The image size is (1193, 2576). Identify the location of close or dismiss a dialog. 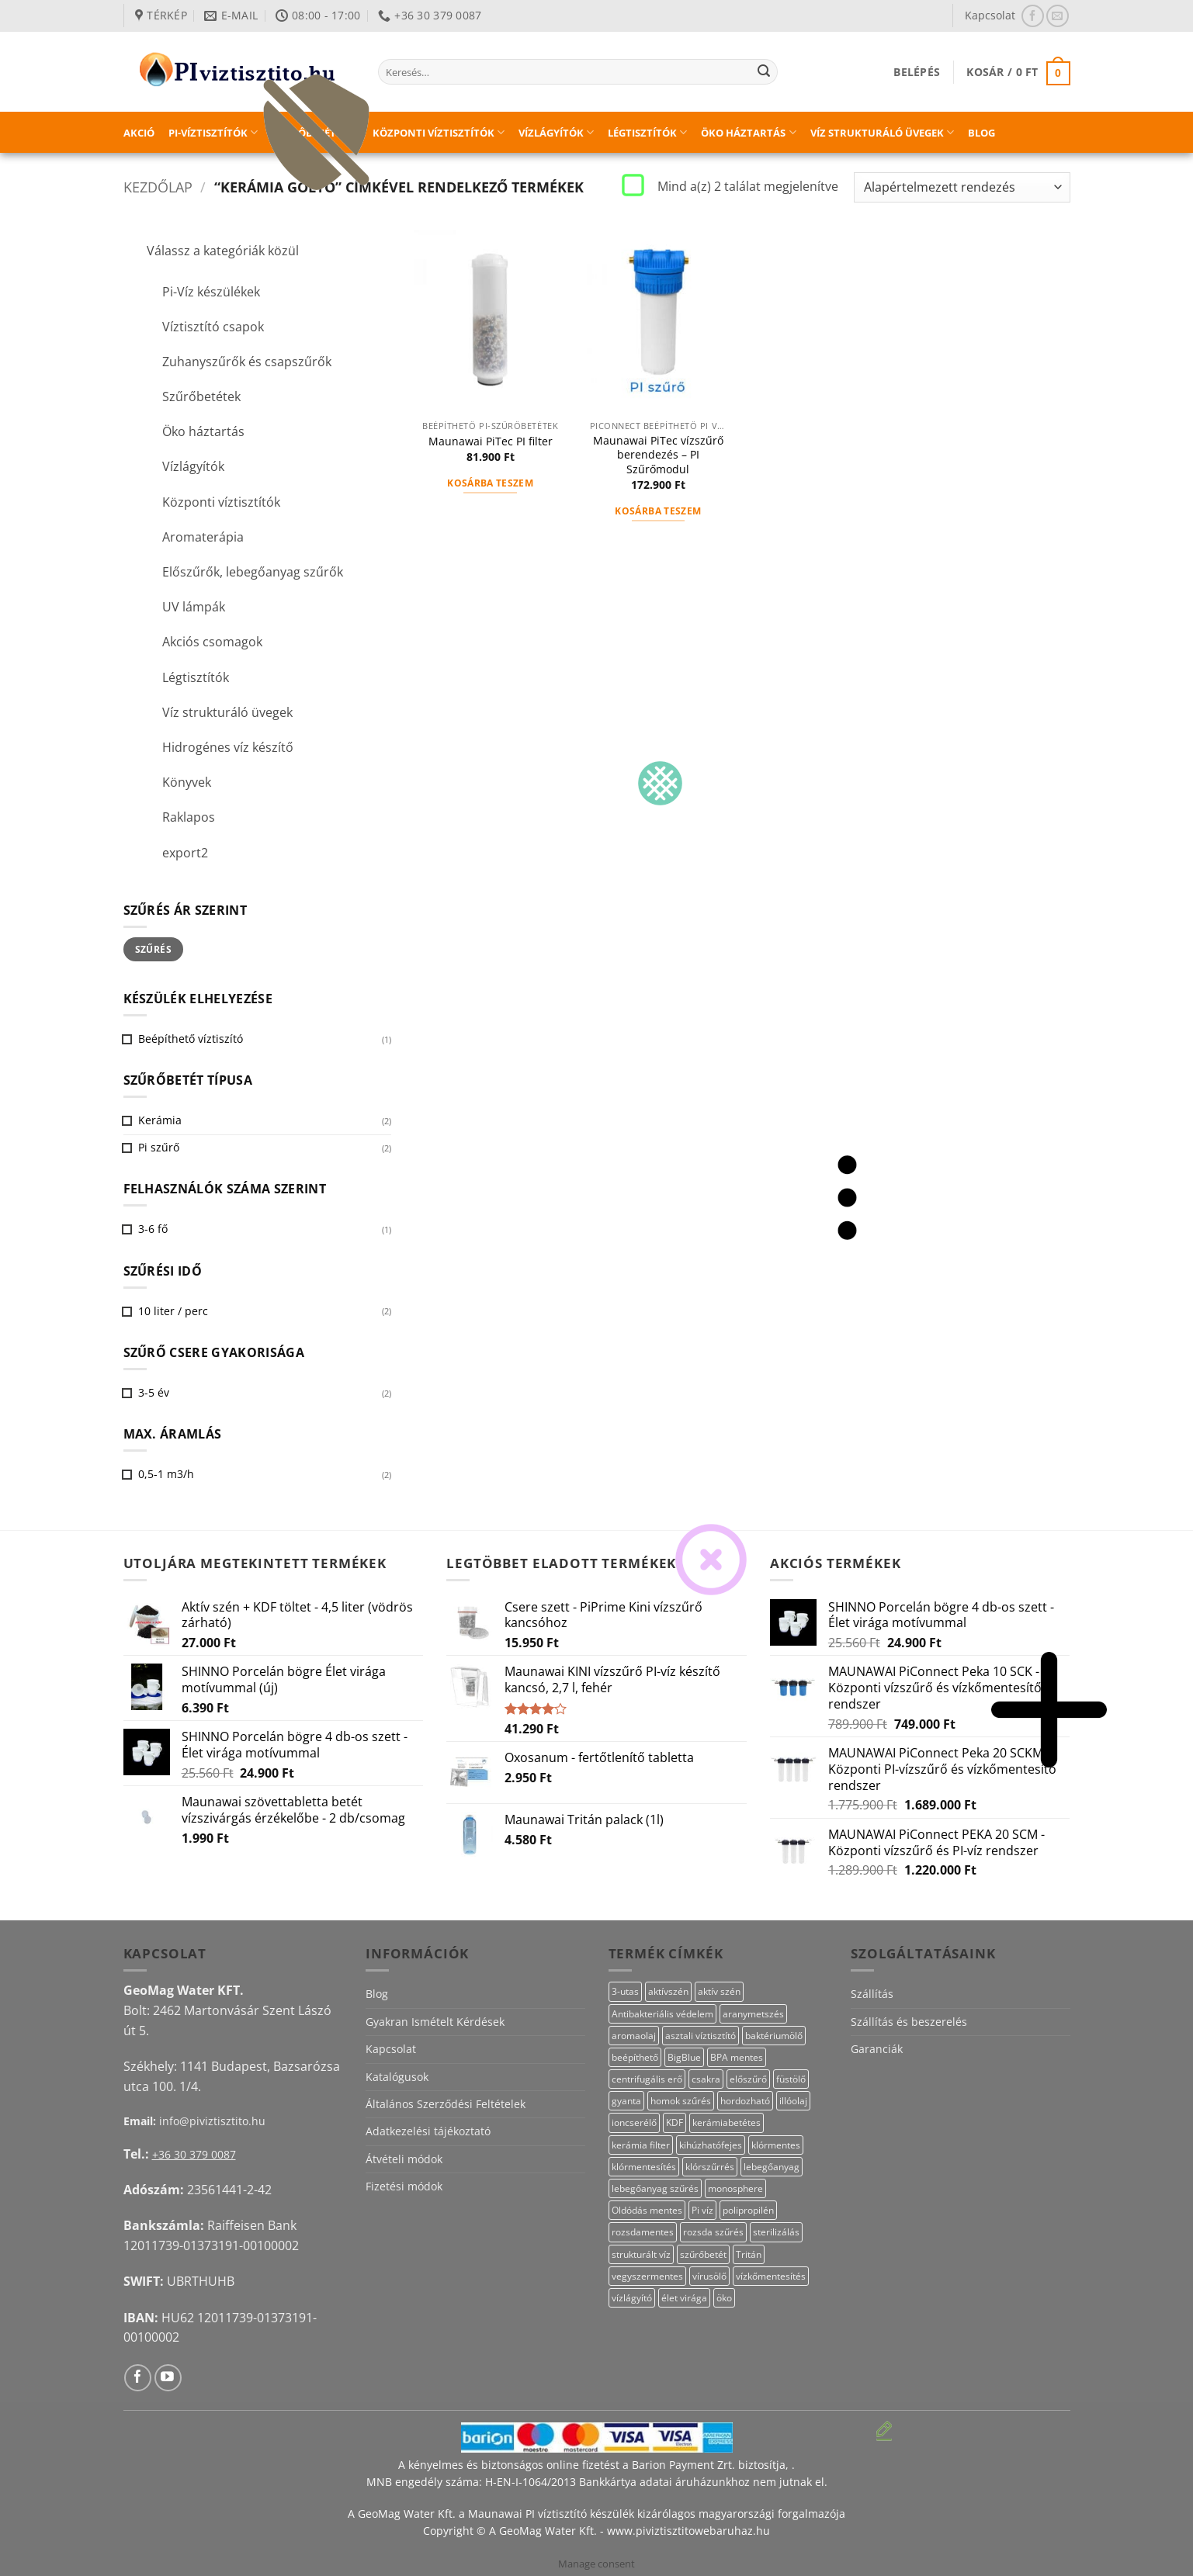
(711, 1560).